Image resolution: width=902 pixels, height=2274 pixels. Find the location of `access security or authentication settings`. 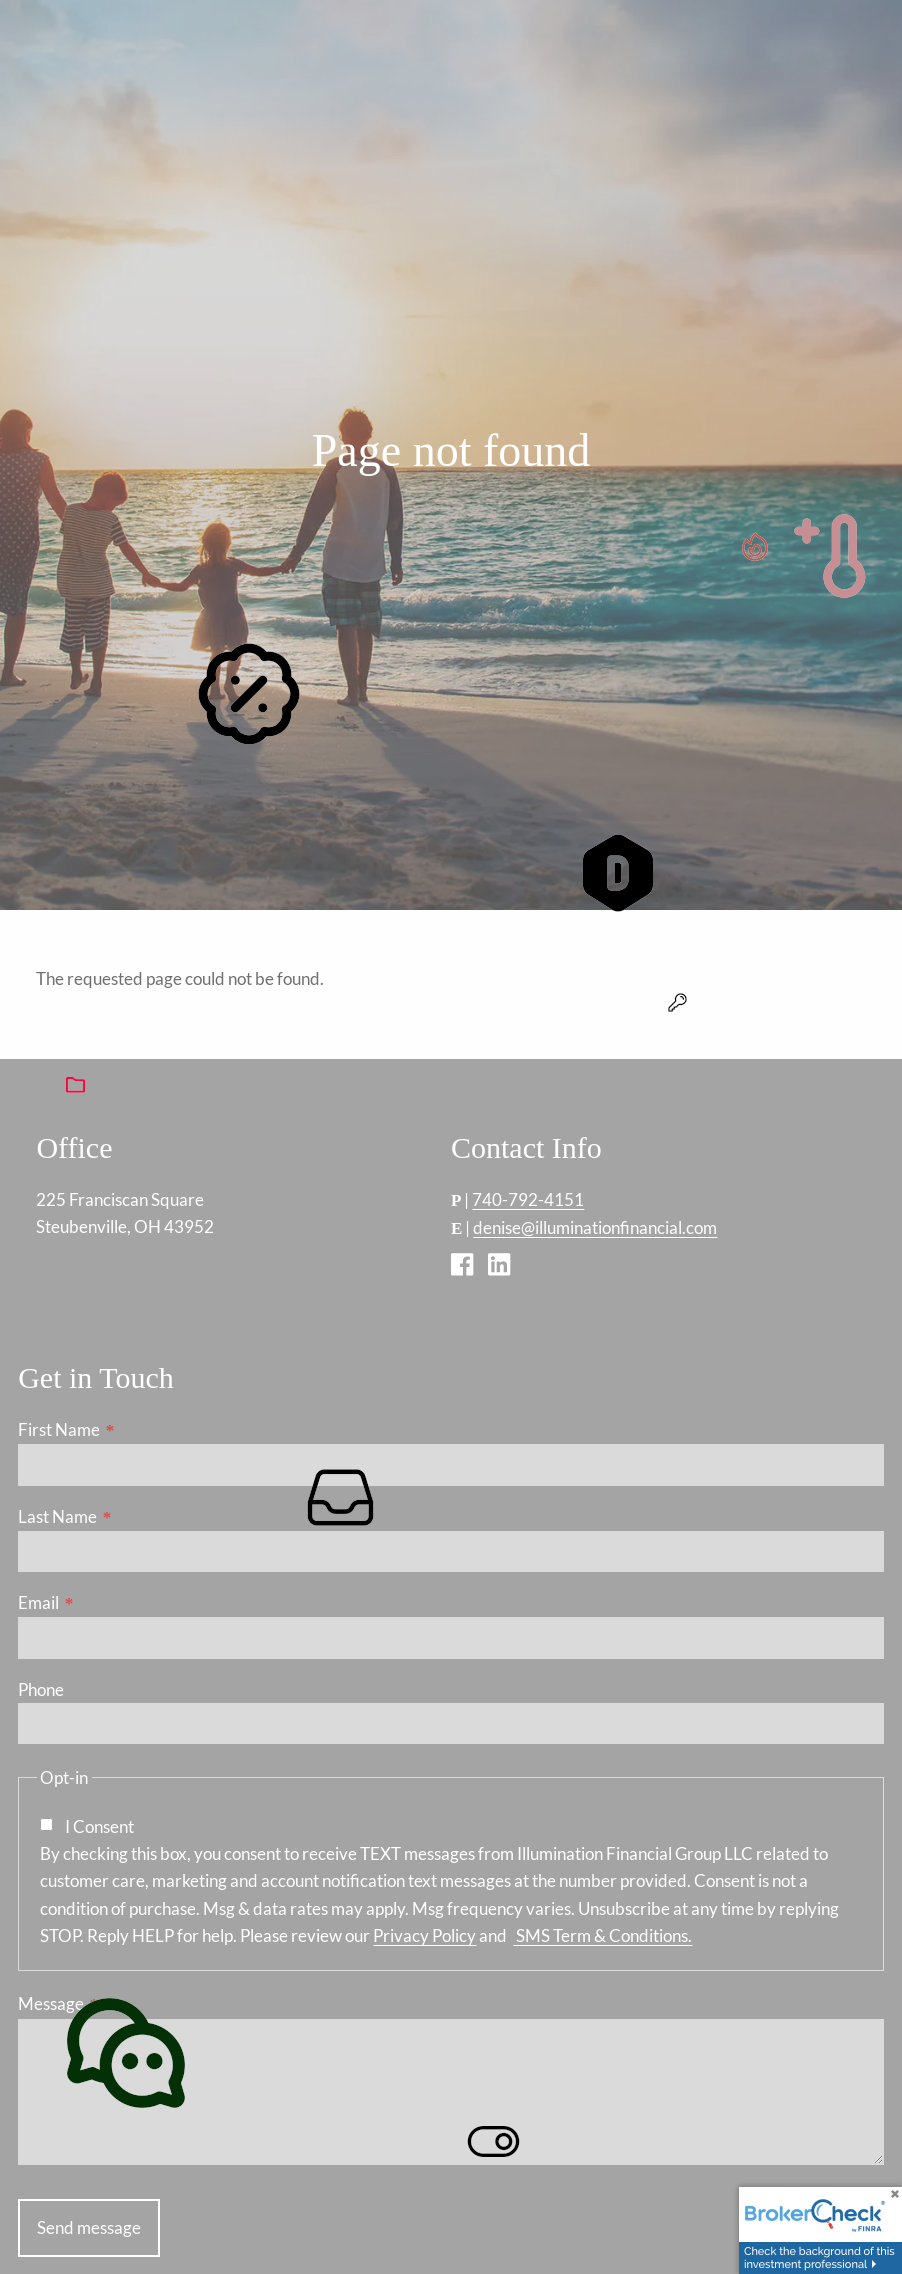

access security or authentication settings is located at coordinates (677, 1002).